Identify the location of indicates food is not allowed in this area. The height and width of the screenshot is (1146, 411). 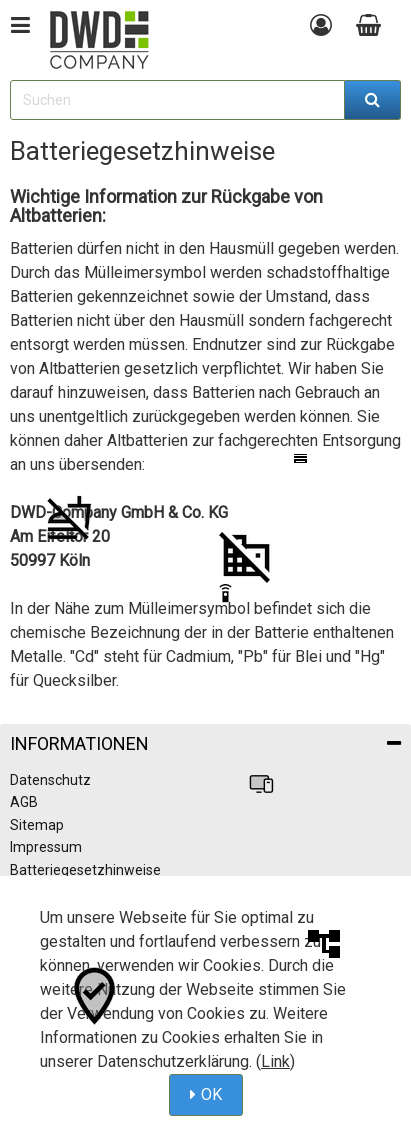
(69, 517).